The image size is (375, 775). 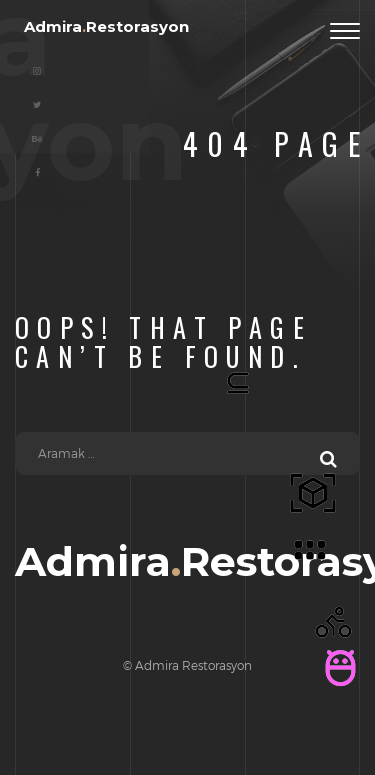 I want to click on access bike rental or cycling options, so click(x=333, y=623).